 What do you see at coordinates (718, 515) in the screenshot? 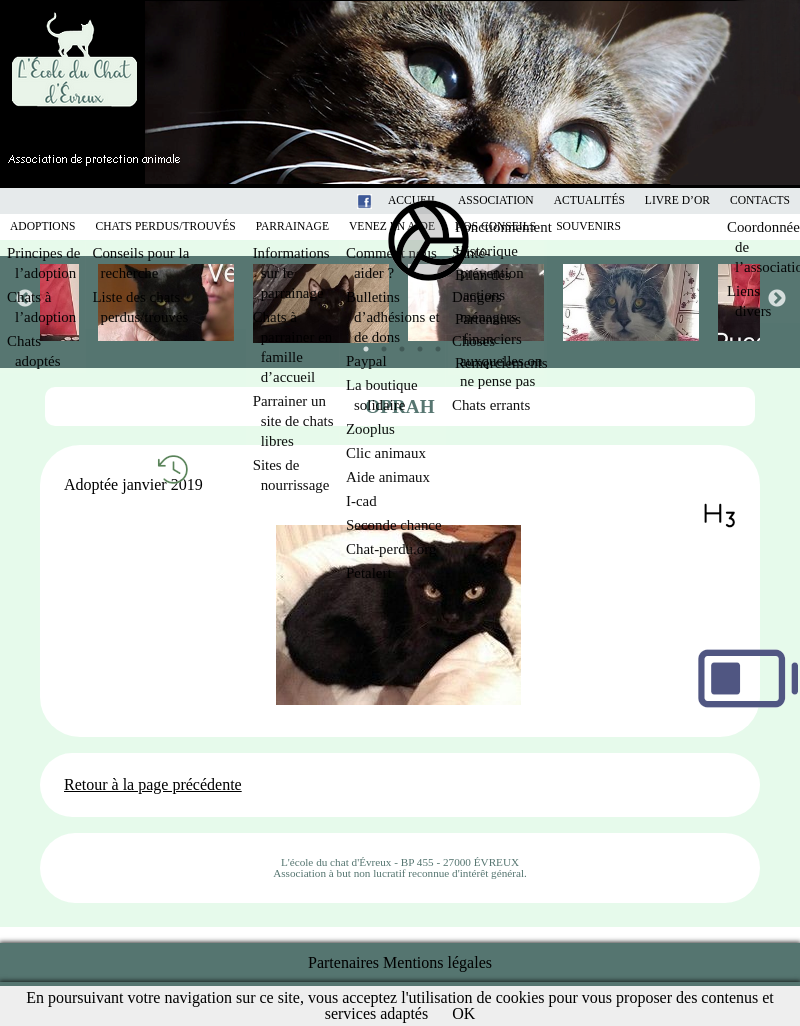
I see `format text as heading level 3` at bounding box center [718, 515].